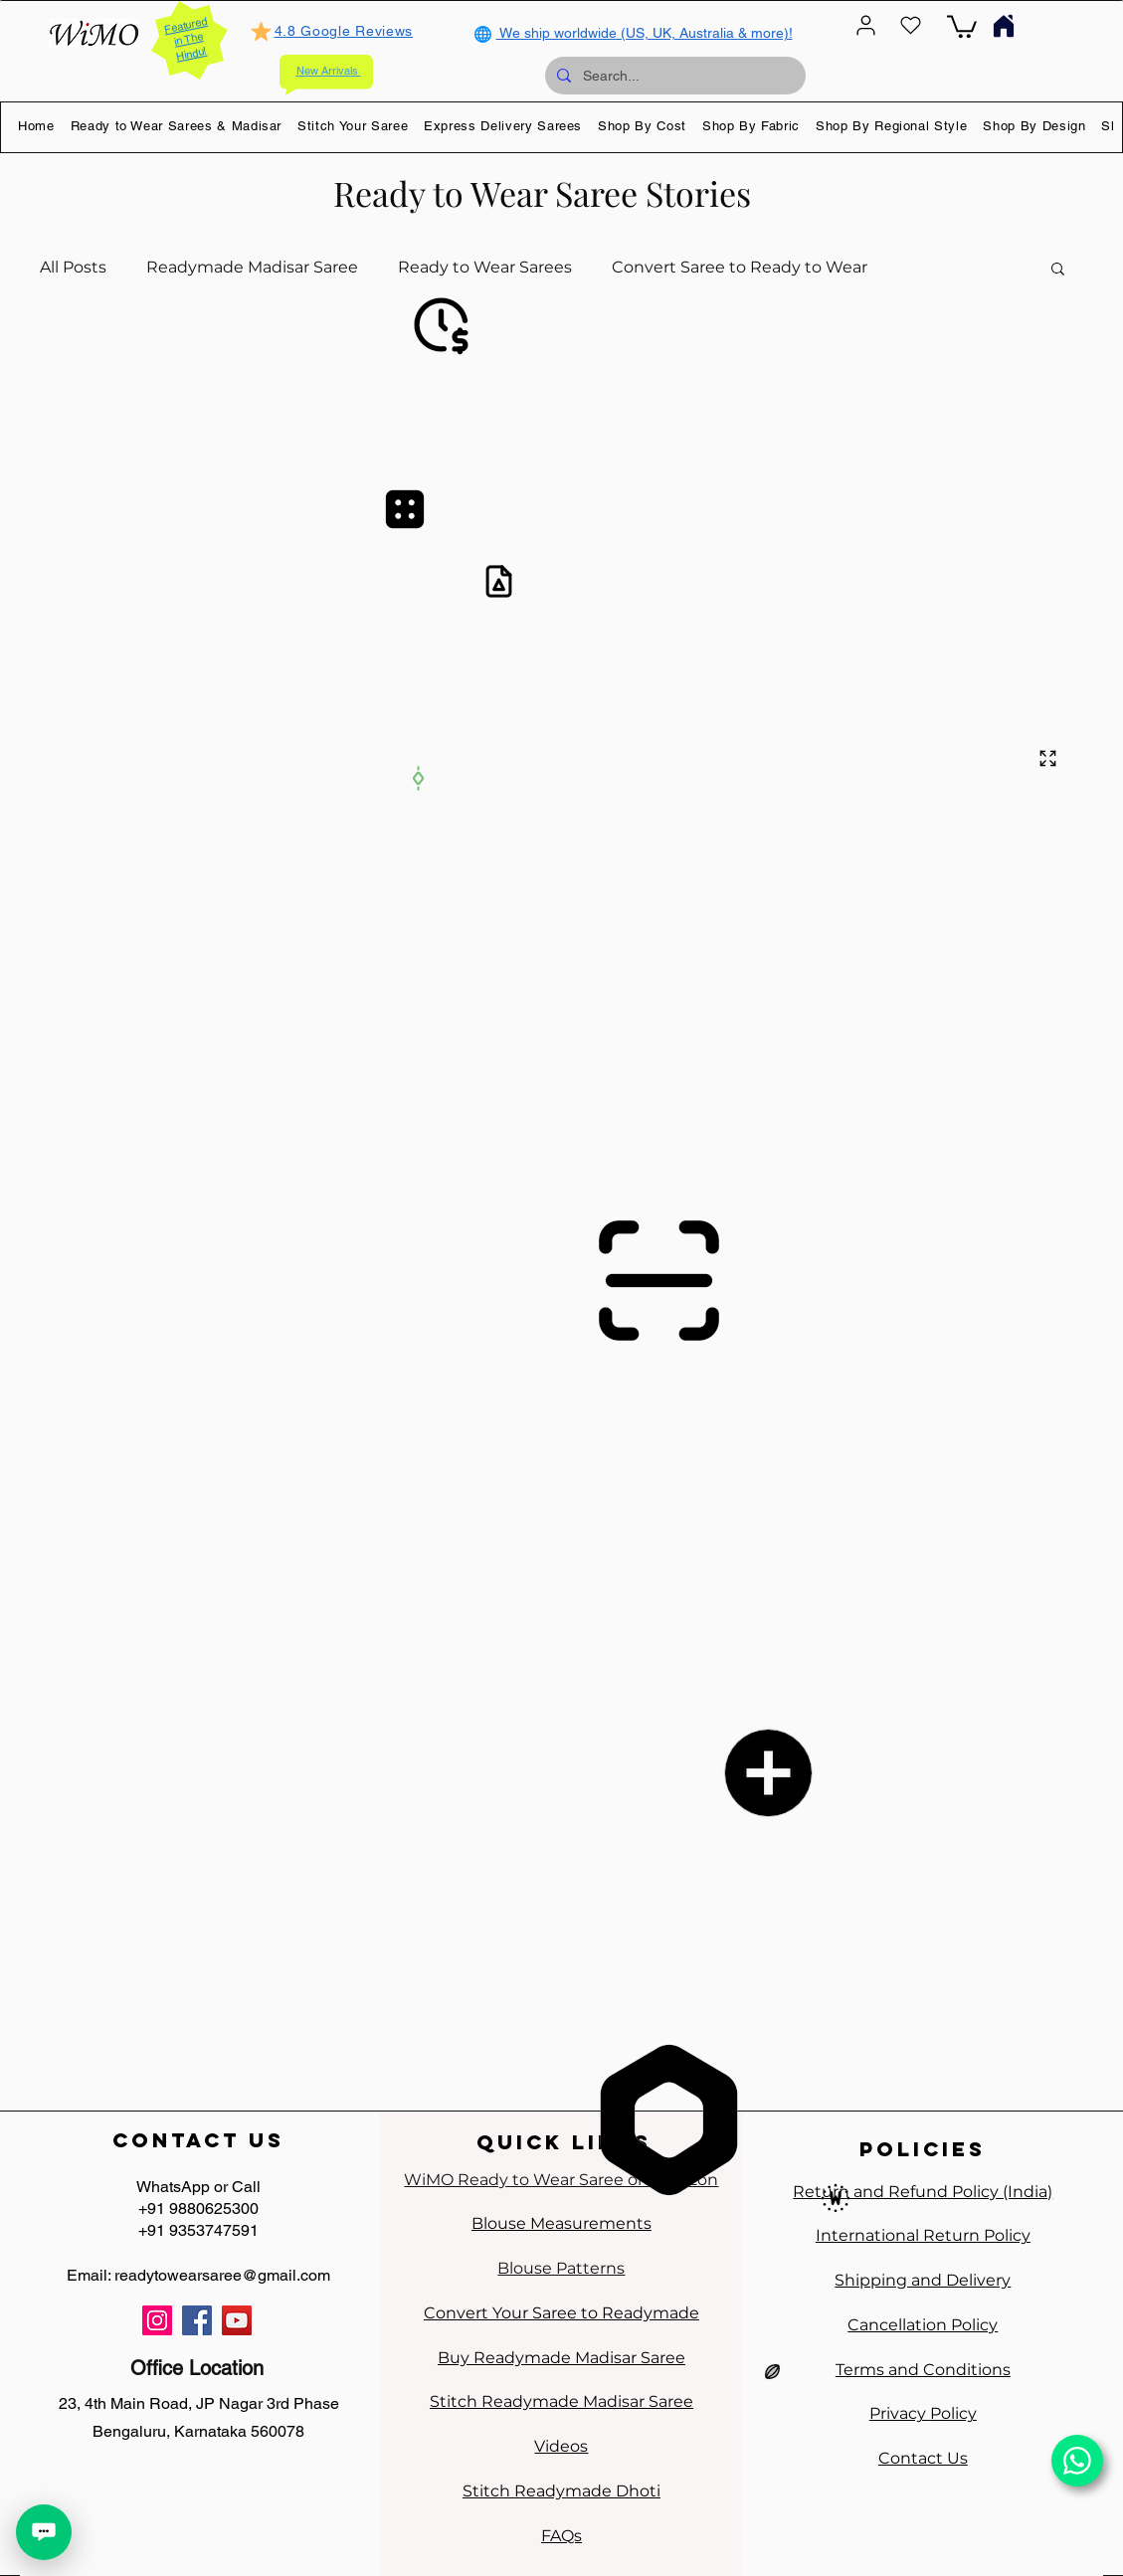 The width and height of the screenshot is (1123, 2576). I want to click on view hourly rate or time-based pricing, so click(441, 324).